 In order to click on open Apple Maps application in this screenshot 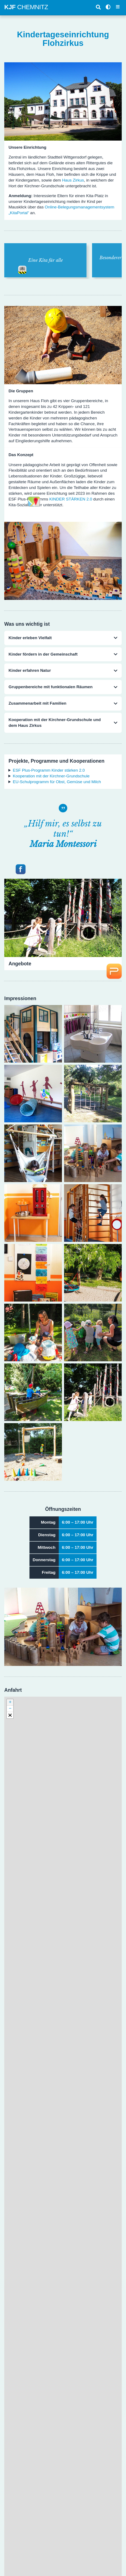, I will do `click(45, 1094)`.